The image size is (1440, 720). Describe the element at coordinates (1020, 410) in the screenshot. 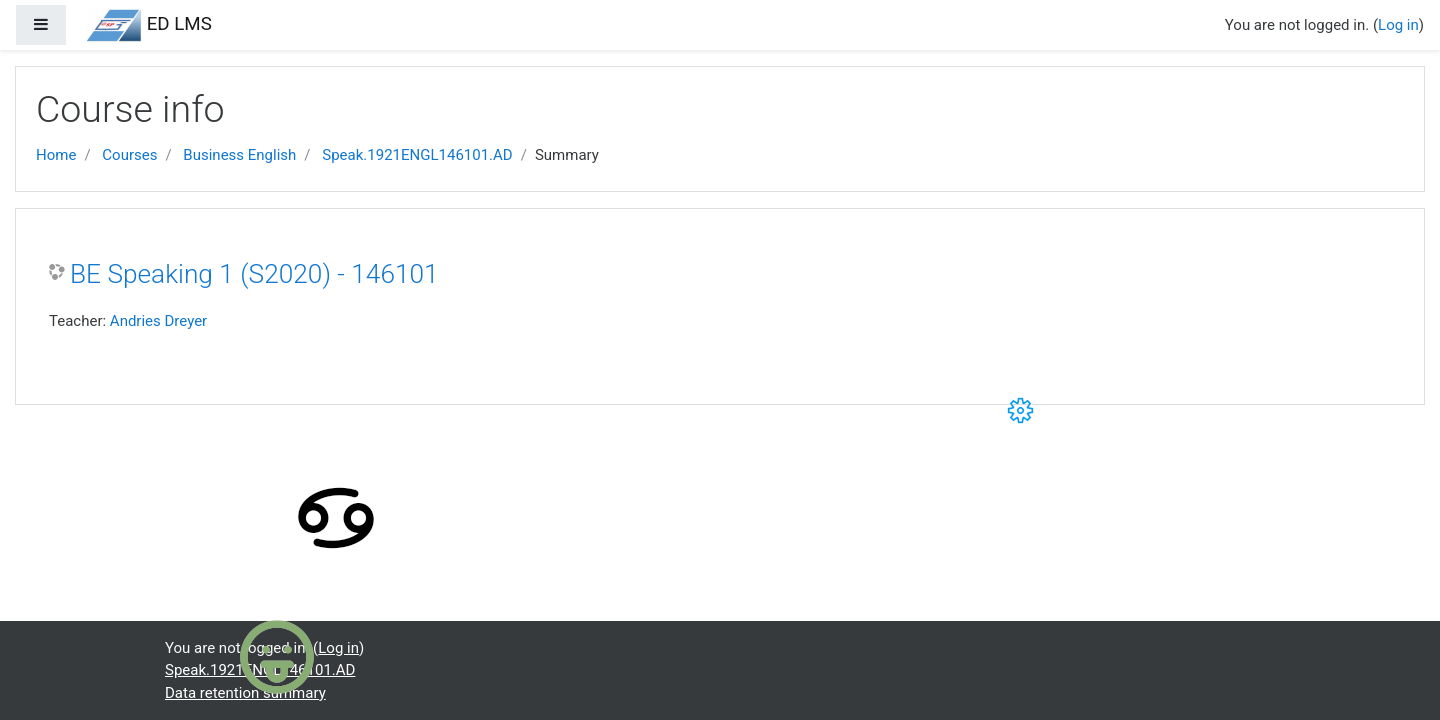

I see `open settings or preferences` at that location.